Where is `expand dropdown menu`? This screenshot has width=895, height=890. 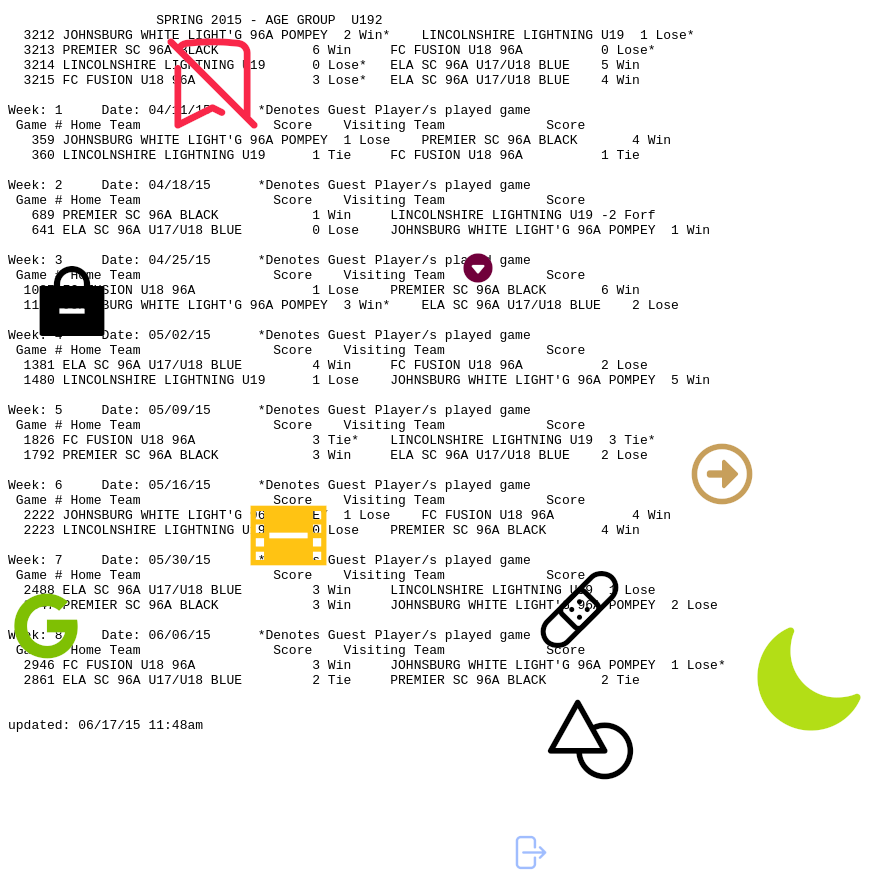
expand dropdown menu is located at coordinates (478, 268).